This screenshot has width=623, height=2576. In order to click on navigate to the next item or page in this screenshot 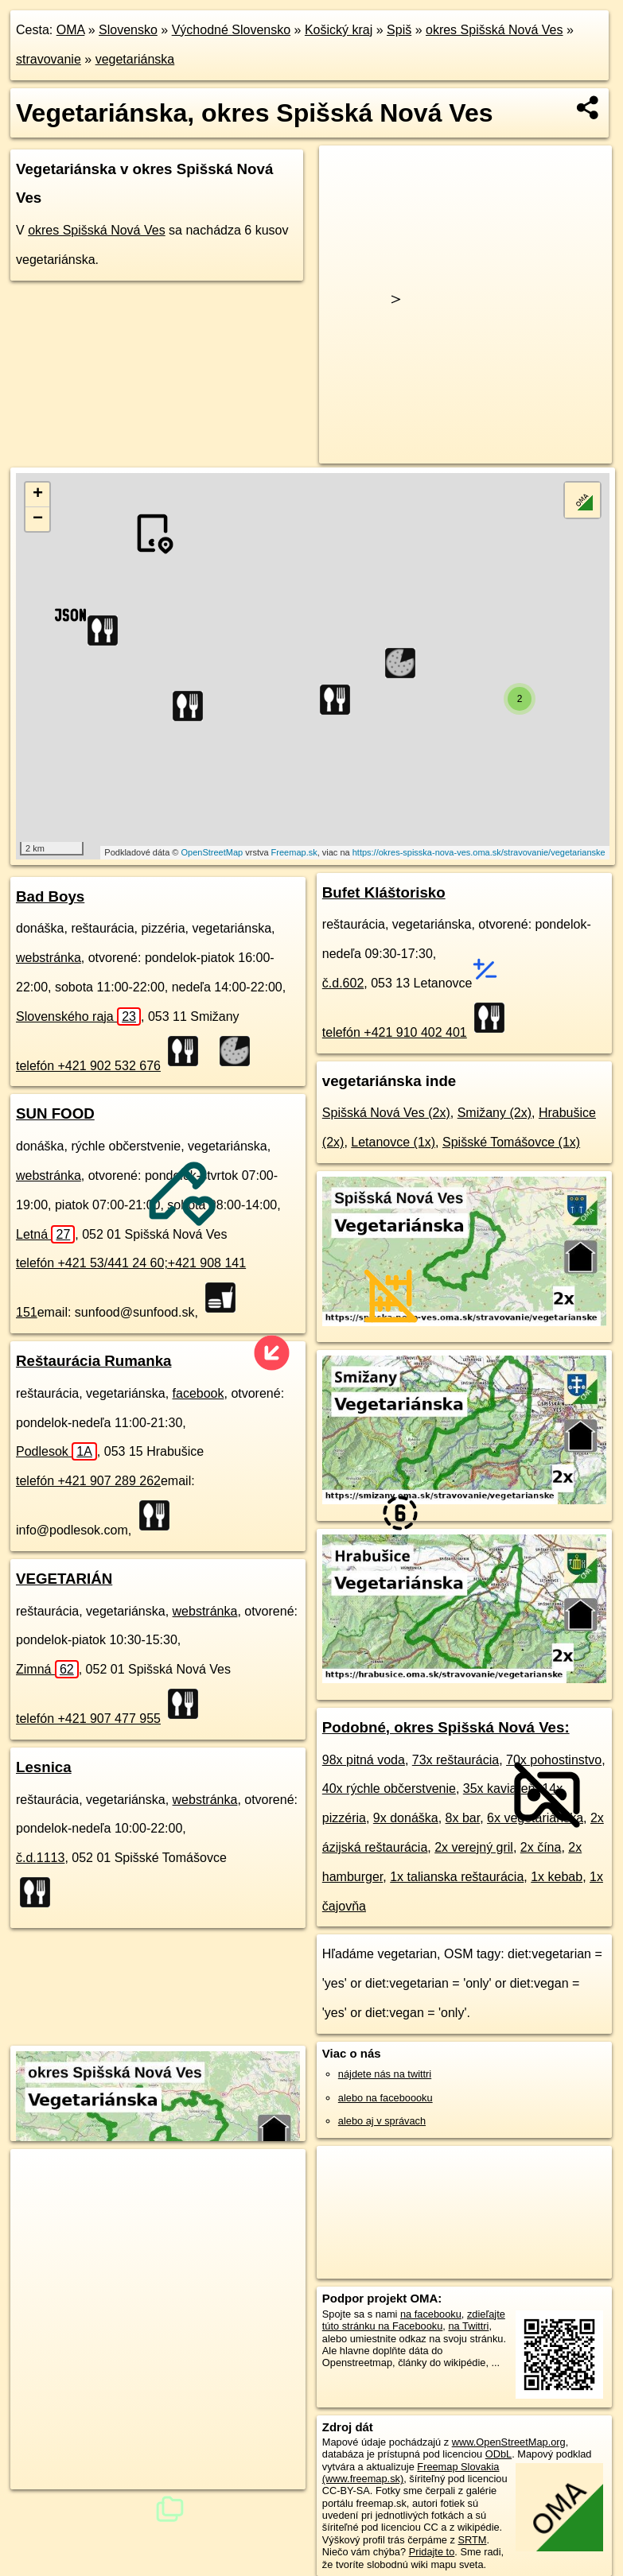, I will do `click(395, 299)`.